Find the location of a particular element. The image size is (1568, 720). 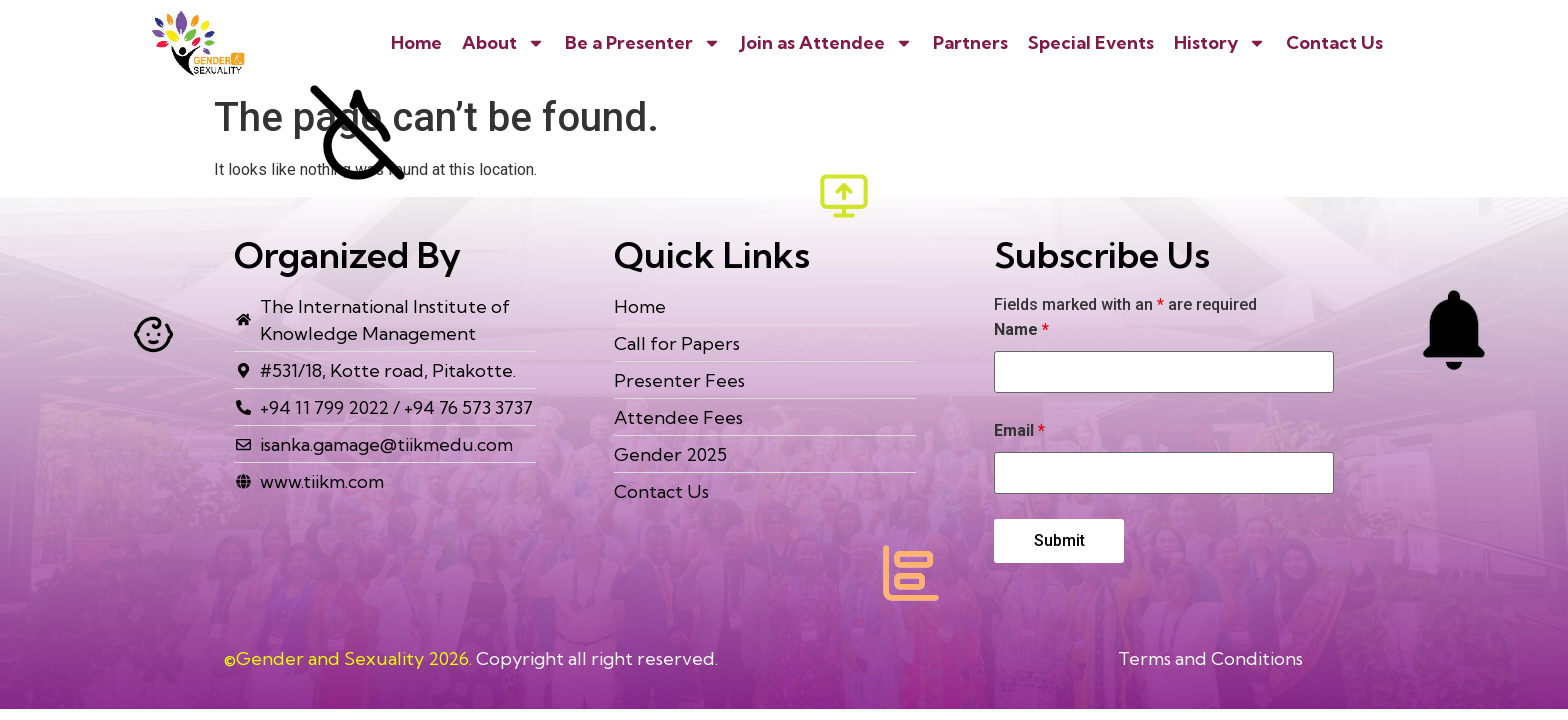

view your notifications is located at coordinates (1454, 329).